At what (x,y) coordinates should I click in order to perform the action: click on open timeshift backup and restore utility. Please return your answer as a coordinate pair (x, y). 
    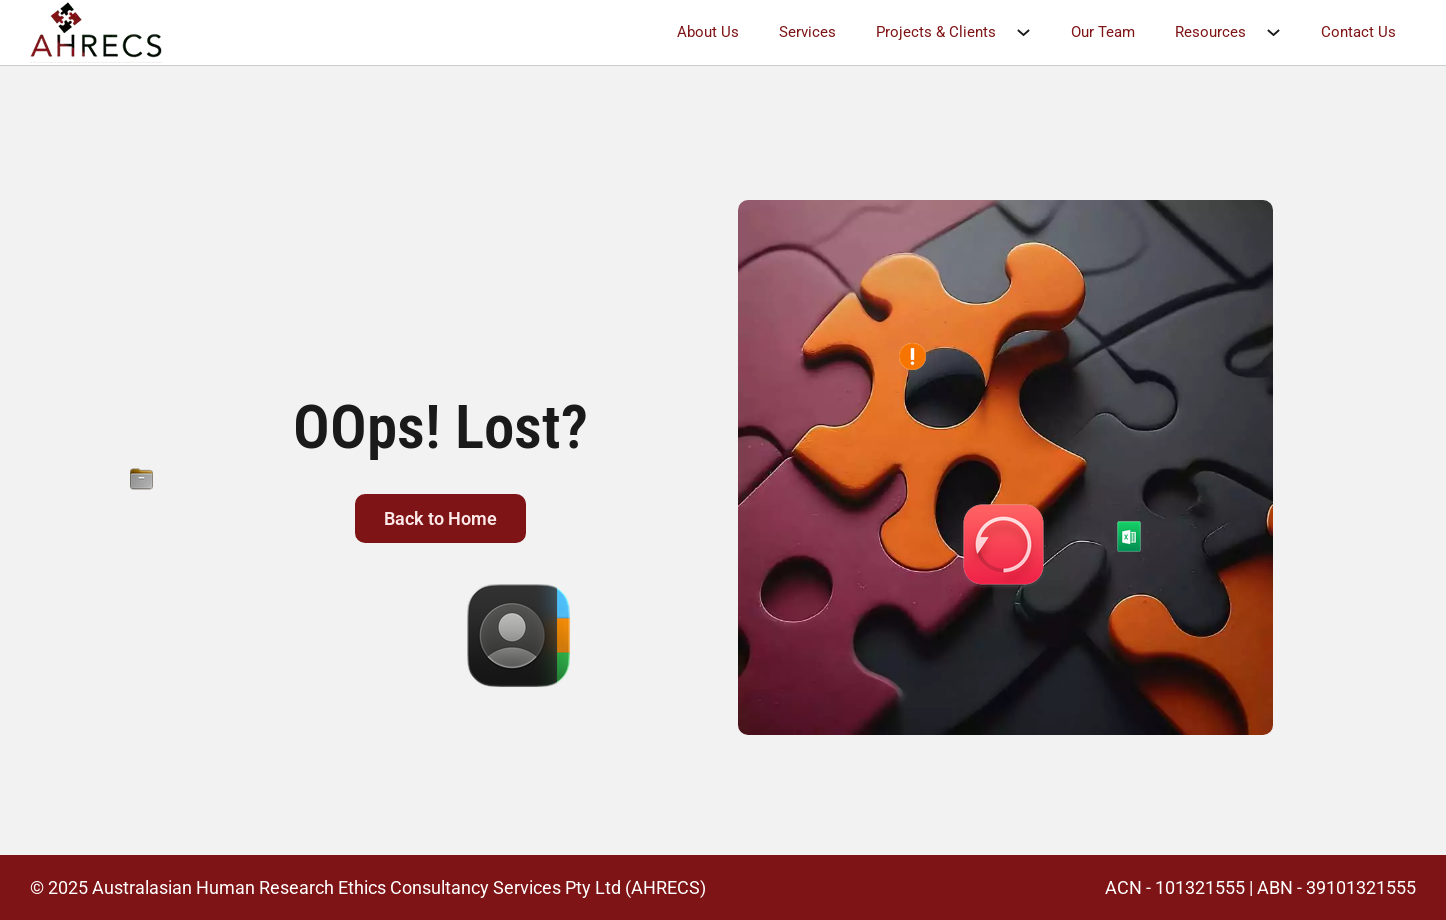
    Looking at the image, I should click on (1003, 544).